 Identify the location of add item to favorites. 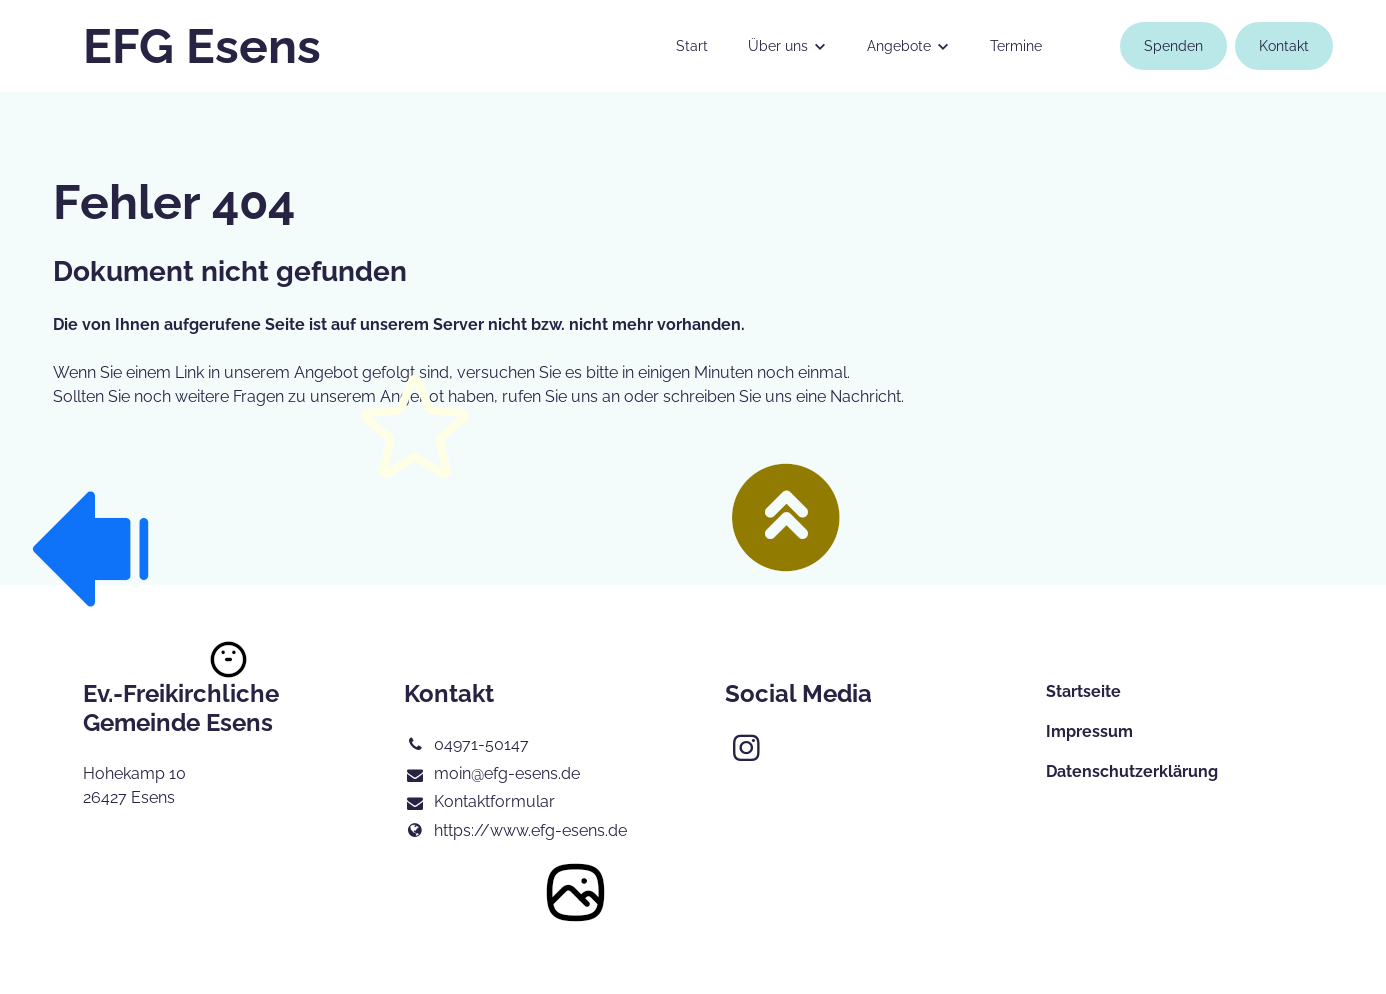
(415, 427).